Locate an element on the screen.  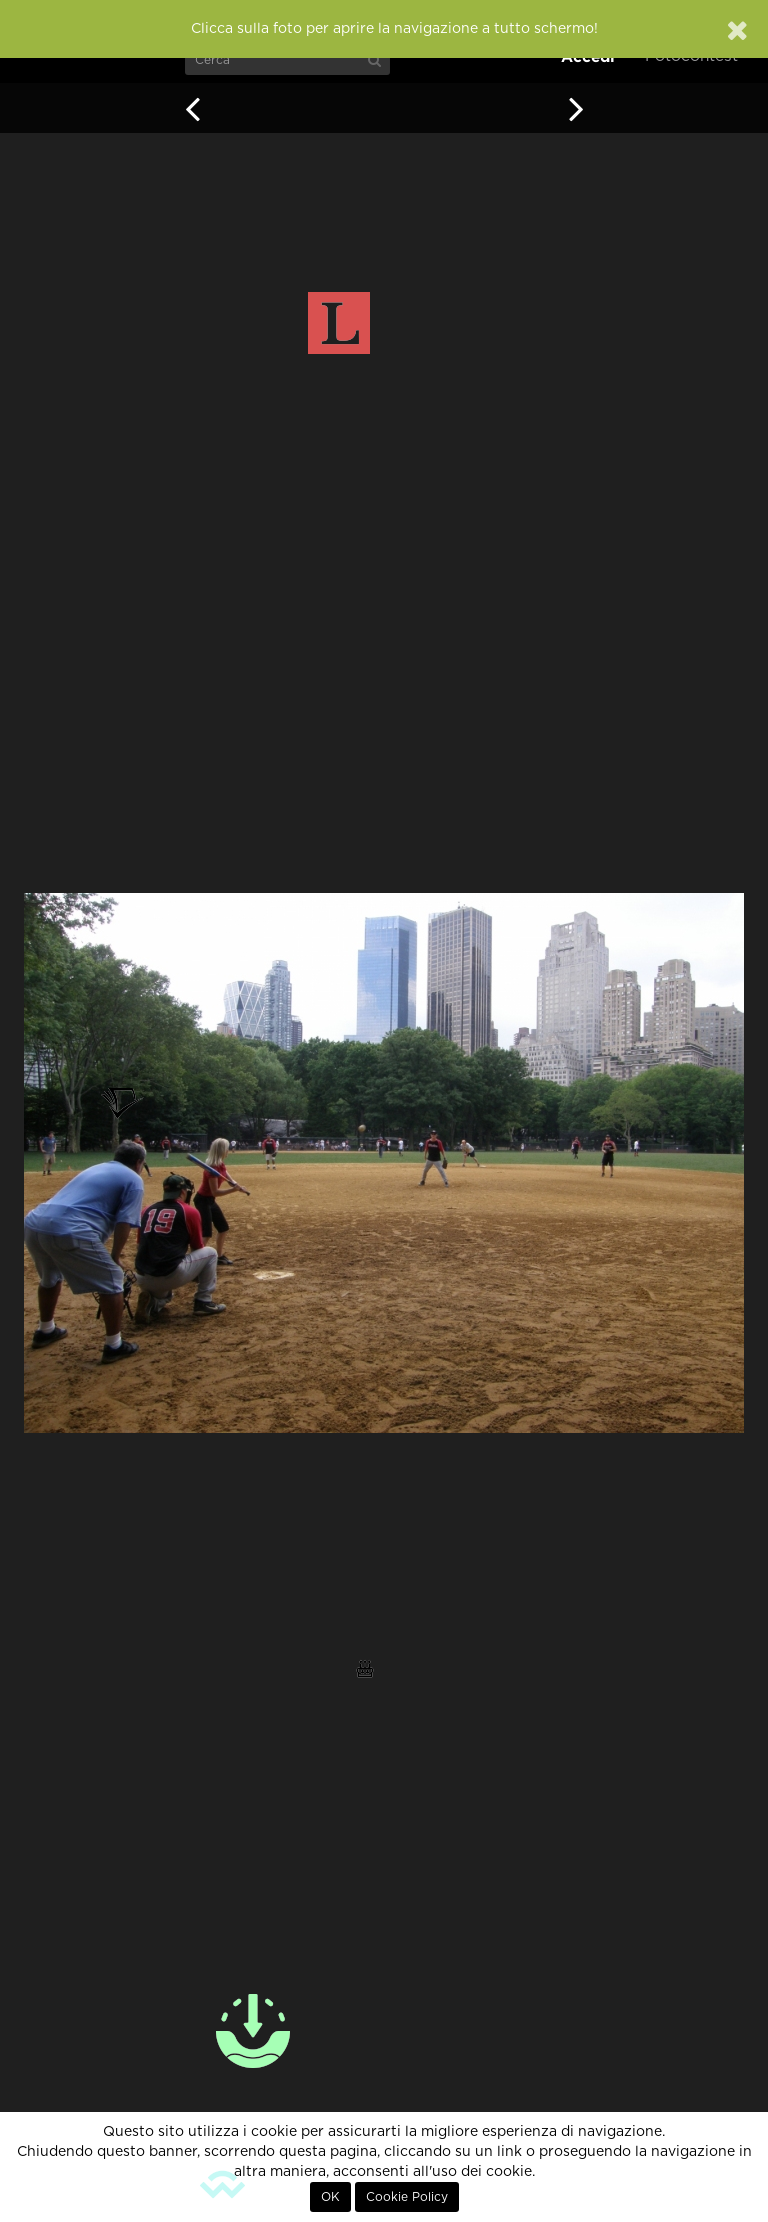
visit the Lobsters link aggregation site is located at coordinates (339, 323).